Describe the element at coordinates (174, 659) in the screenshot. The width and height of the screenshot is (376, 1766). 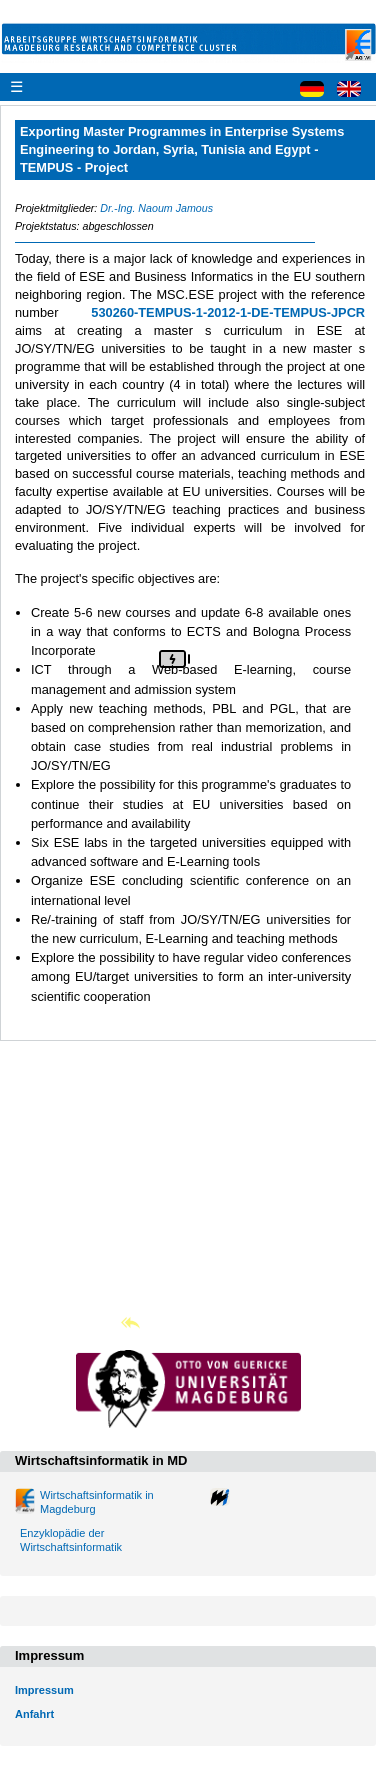
I see `indicates device is currently charging` at that location.